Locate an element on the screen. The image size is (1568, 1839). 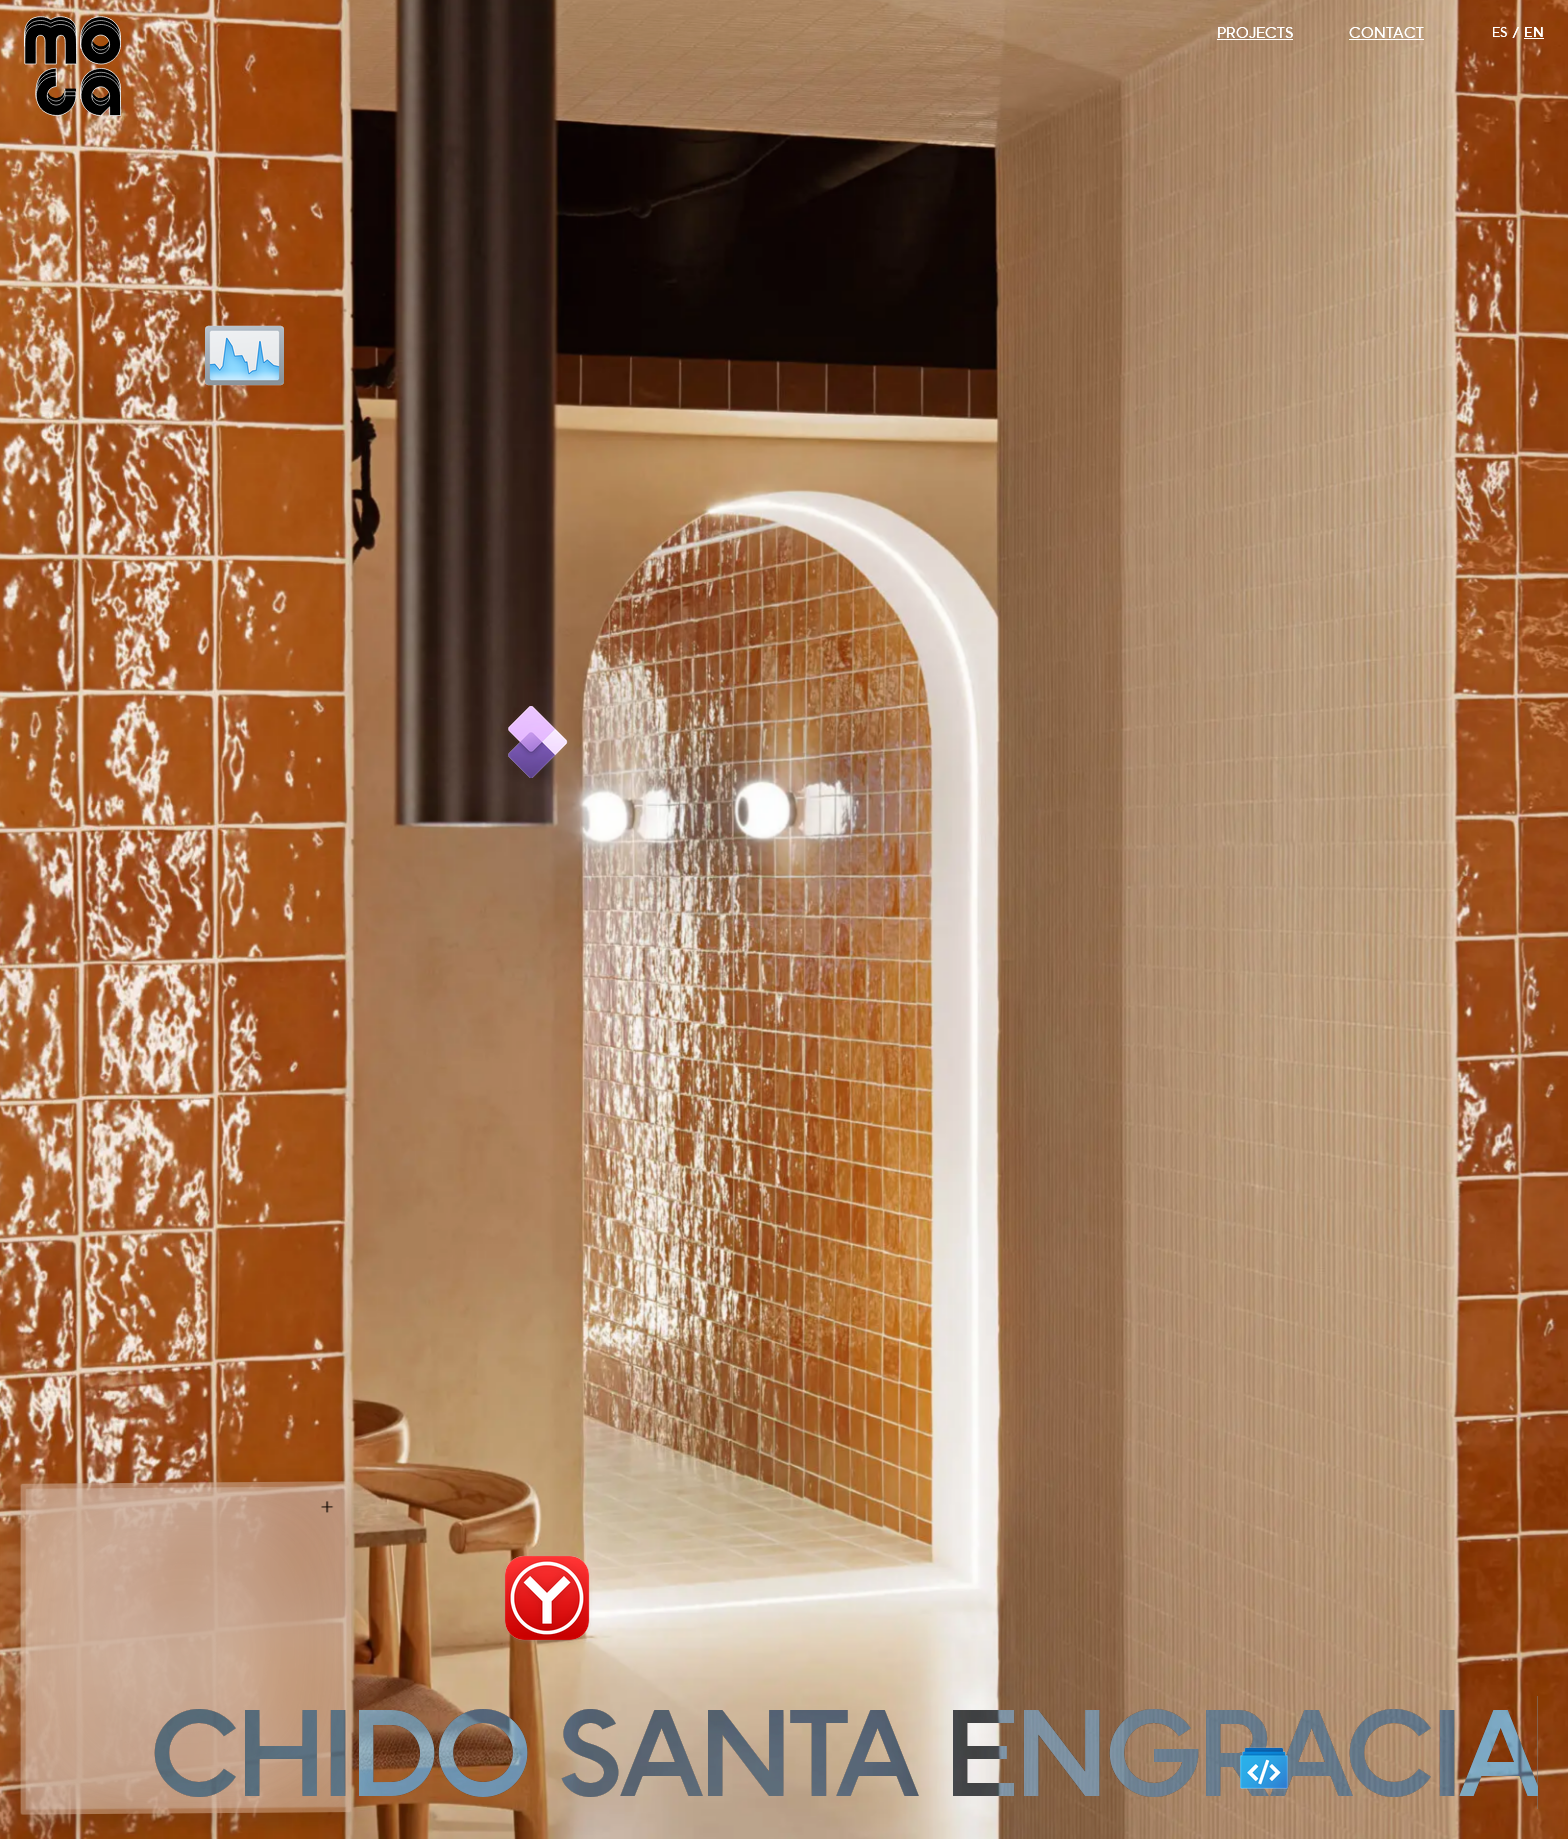
open xaml application is located at coordinates (1264, 1769).